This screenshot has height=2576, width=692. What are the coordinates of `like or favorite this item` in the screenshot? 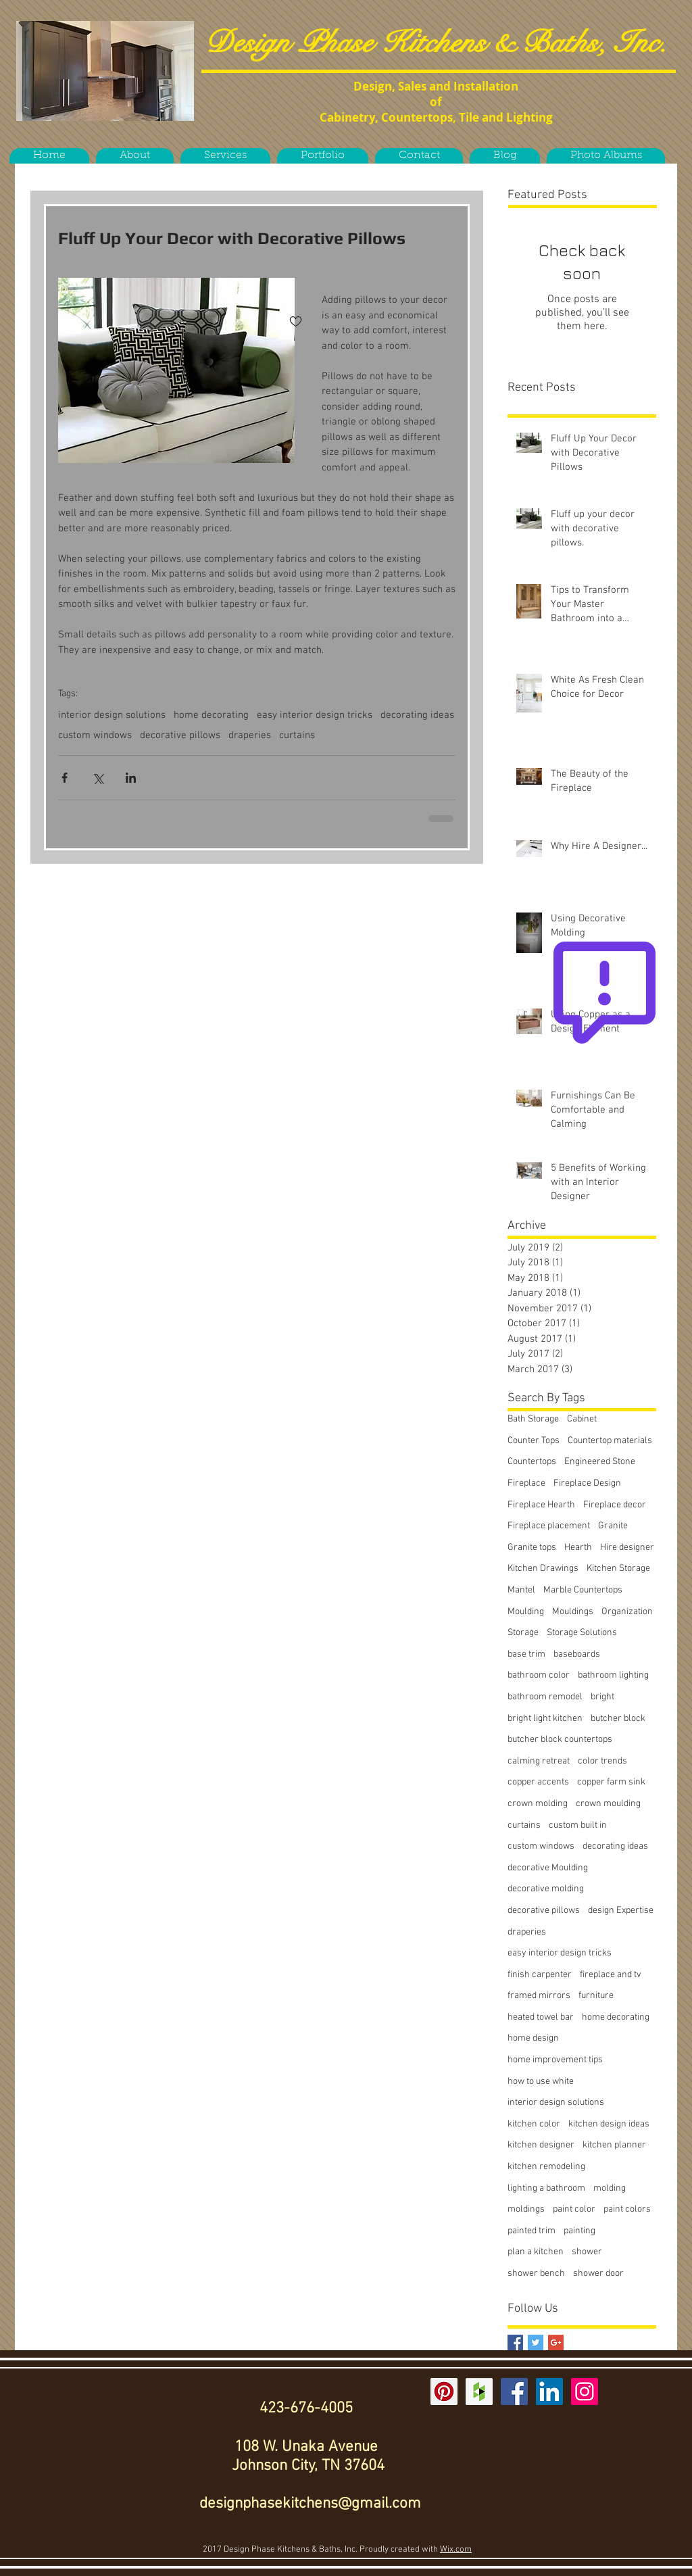 It's located at (295, 321).